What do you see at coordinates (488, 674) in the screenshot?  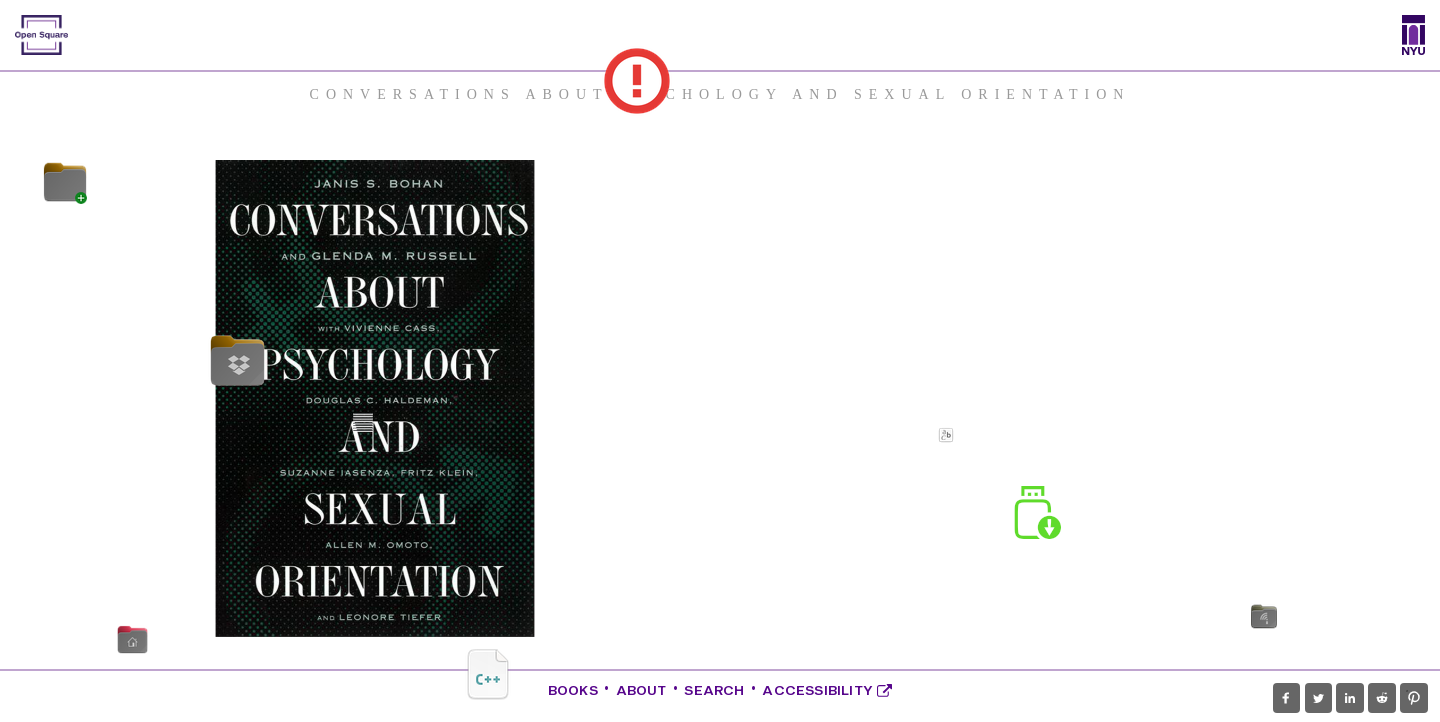 I see `a C++ source code file` at bounding box center [488, 674].